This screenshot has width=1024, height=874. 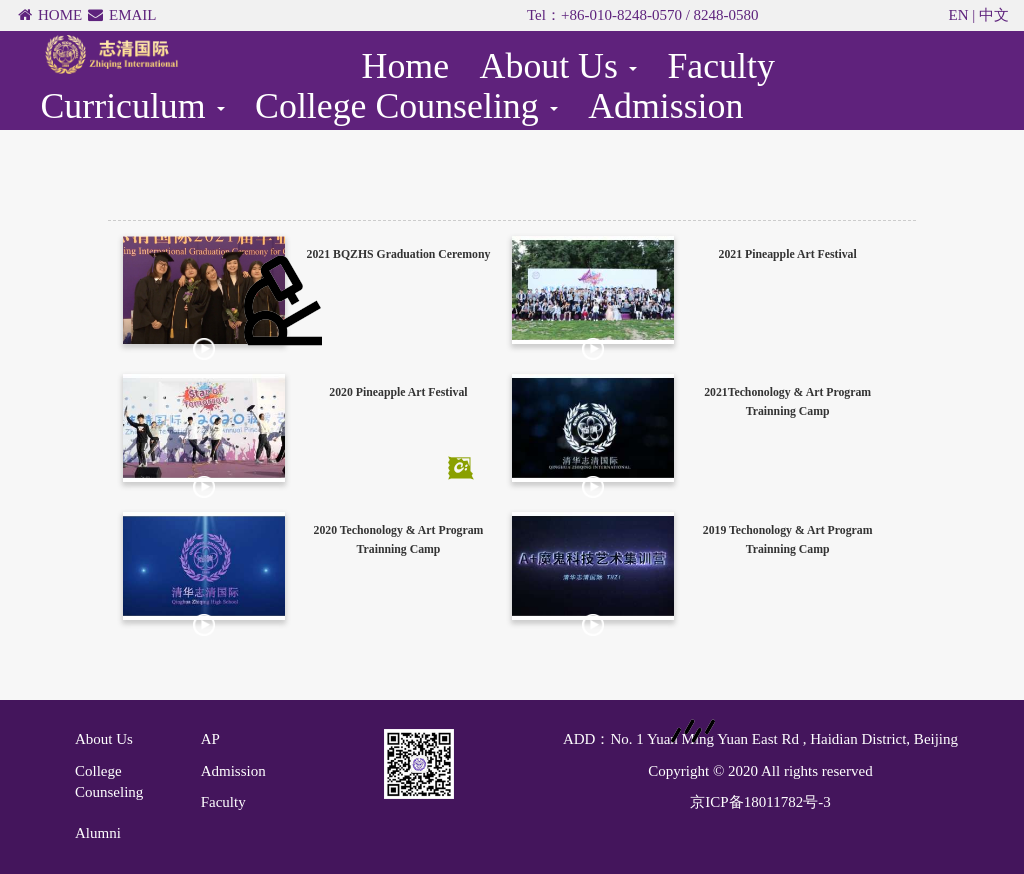 What do you see at coordinates (693, 731) in the screenshot?
I see `drizzle ORM logo` at bounding box center [693, 731].